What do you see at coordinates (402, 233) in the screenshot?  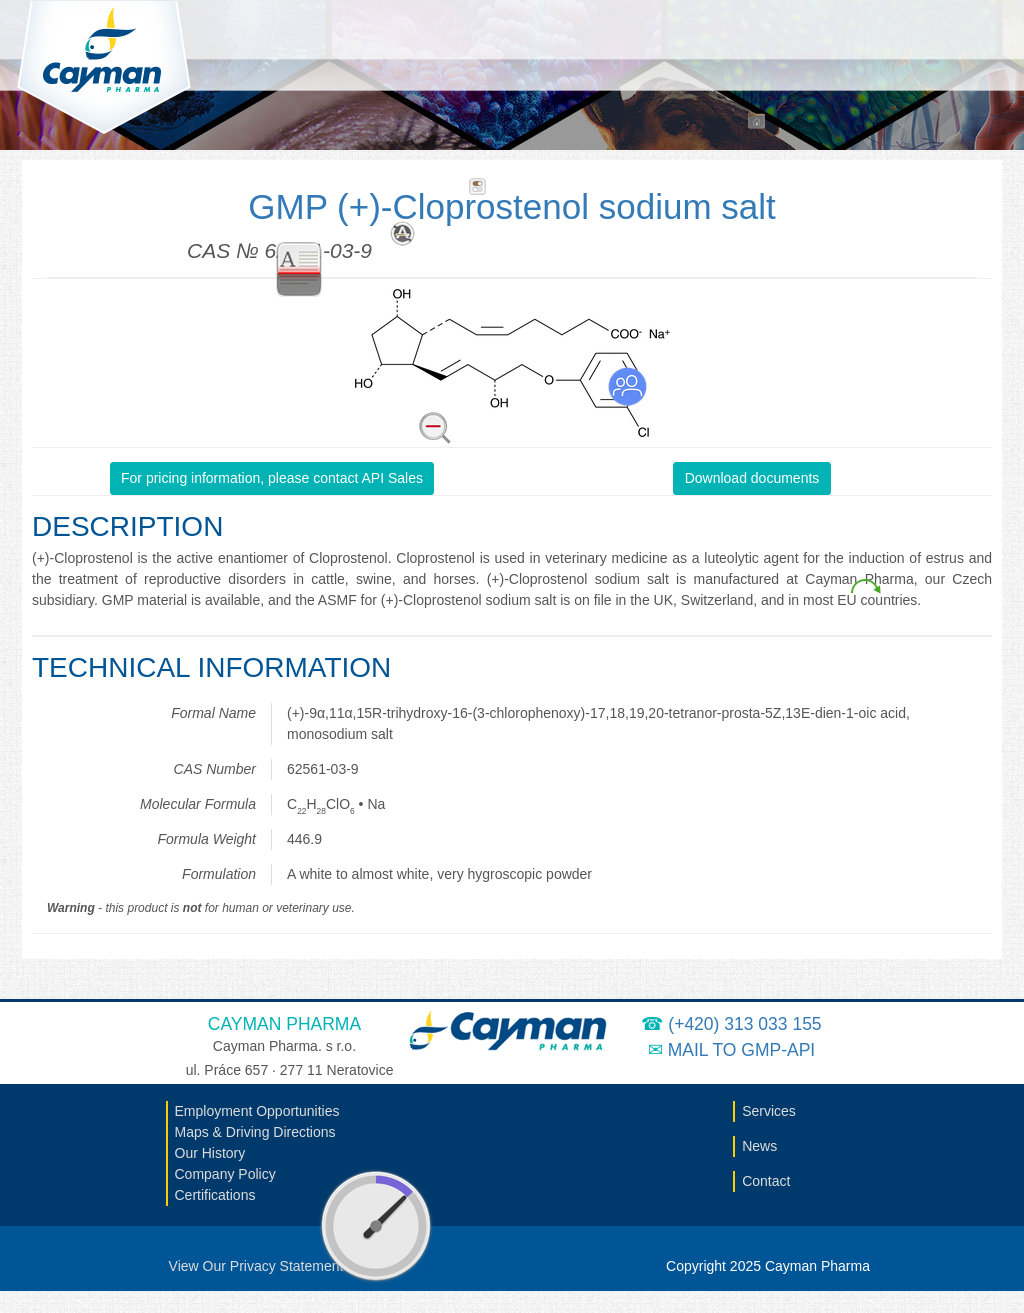 I see `open the software updater application` at bounding box center [402, 233].